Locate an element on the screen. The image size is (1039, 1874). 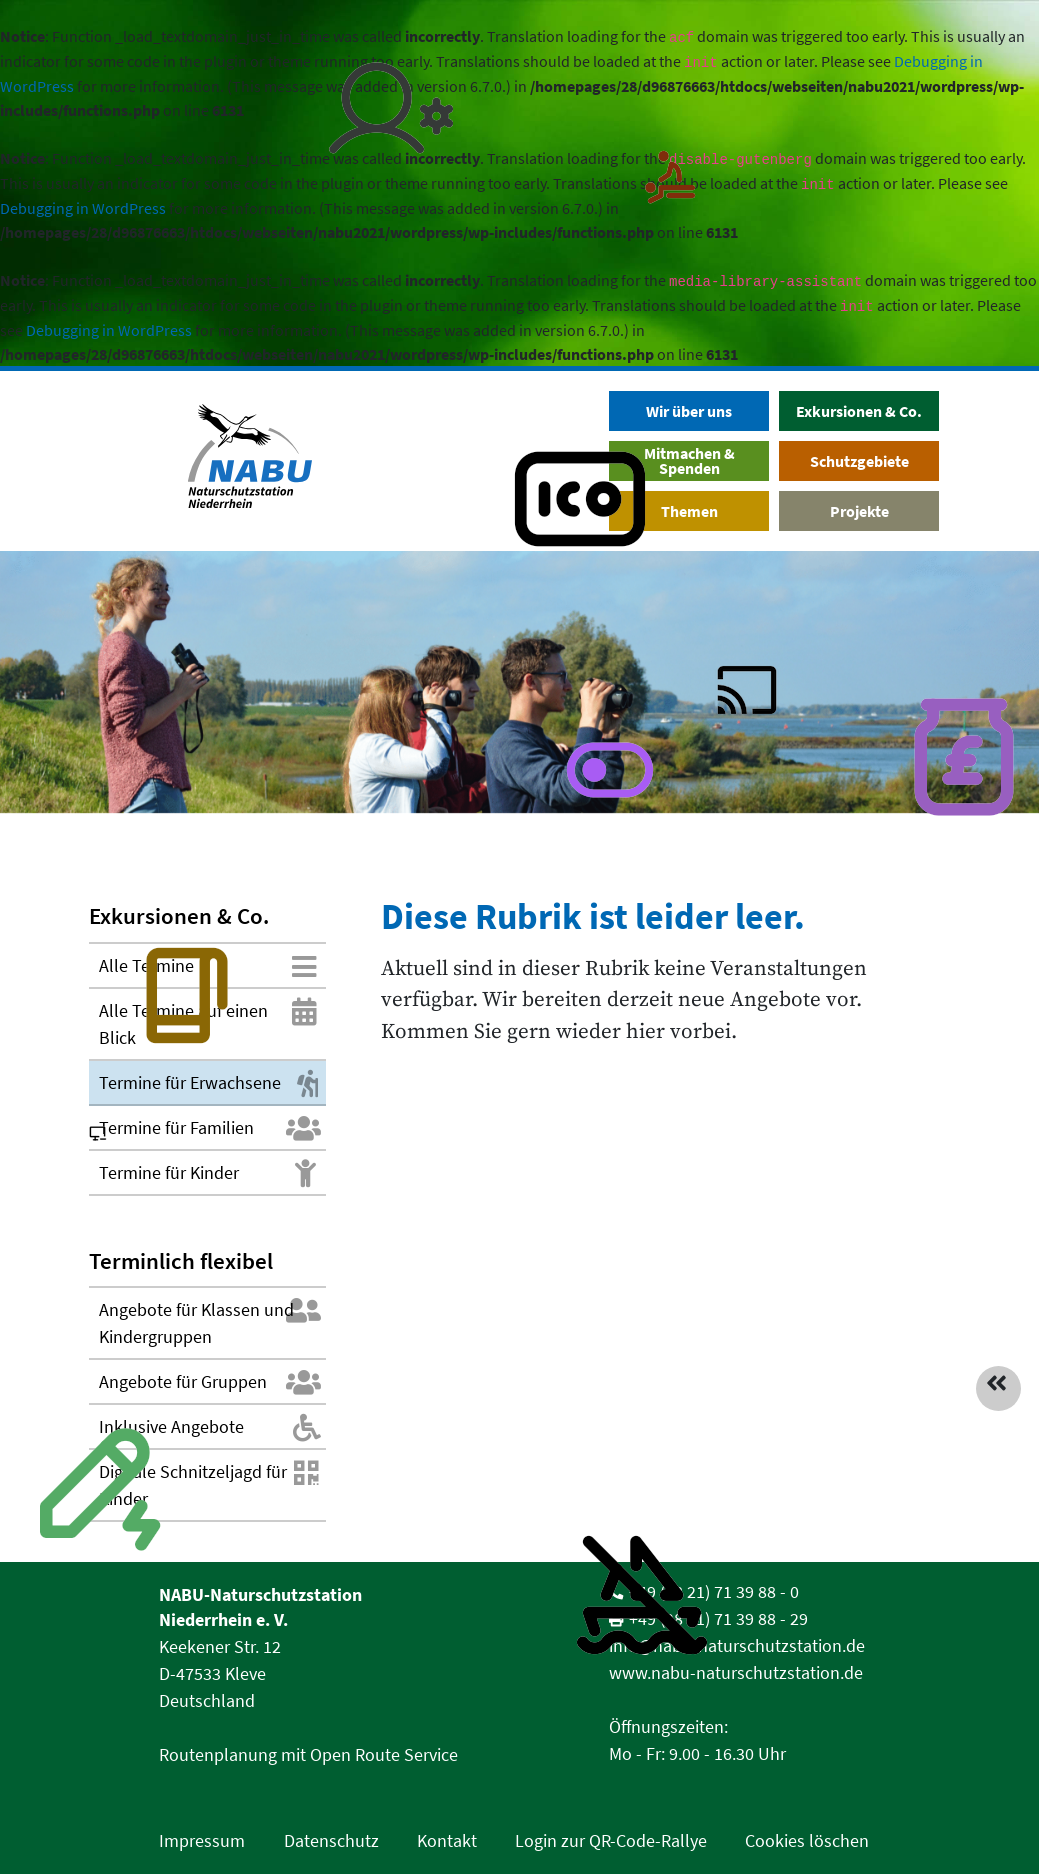
sailing or boating unavailable is located at coordinates (642, 1595).